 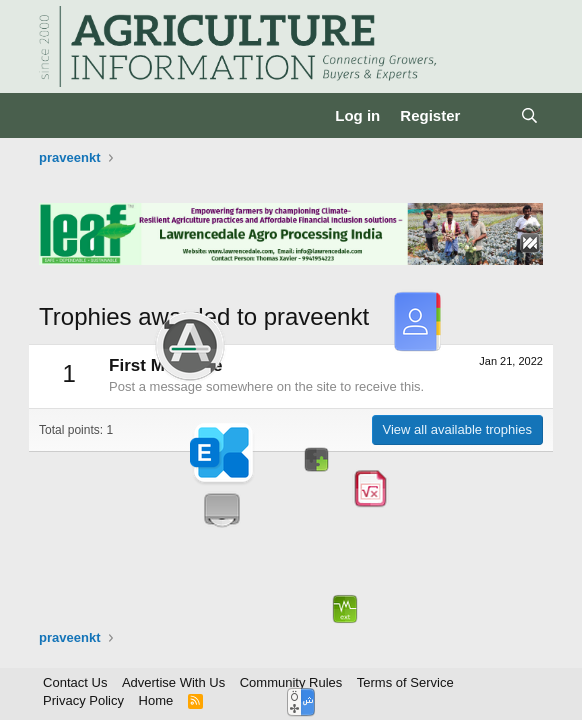 What do you see at coordinates (530, 243) in the screenshot?
I see `launch Dota Underlords game` at bounding box center [530, 243].